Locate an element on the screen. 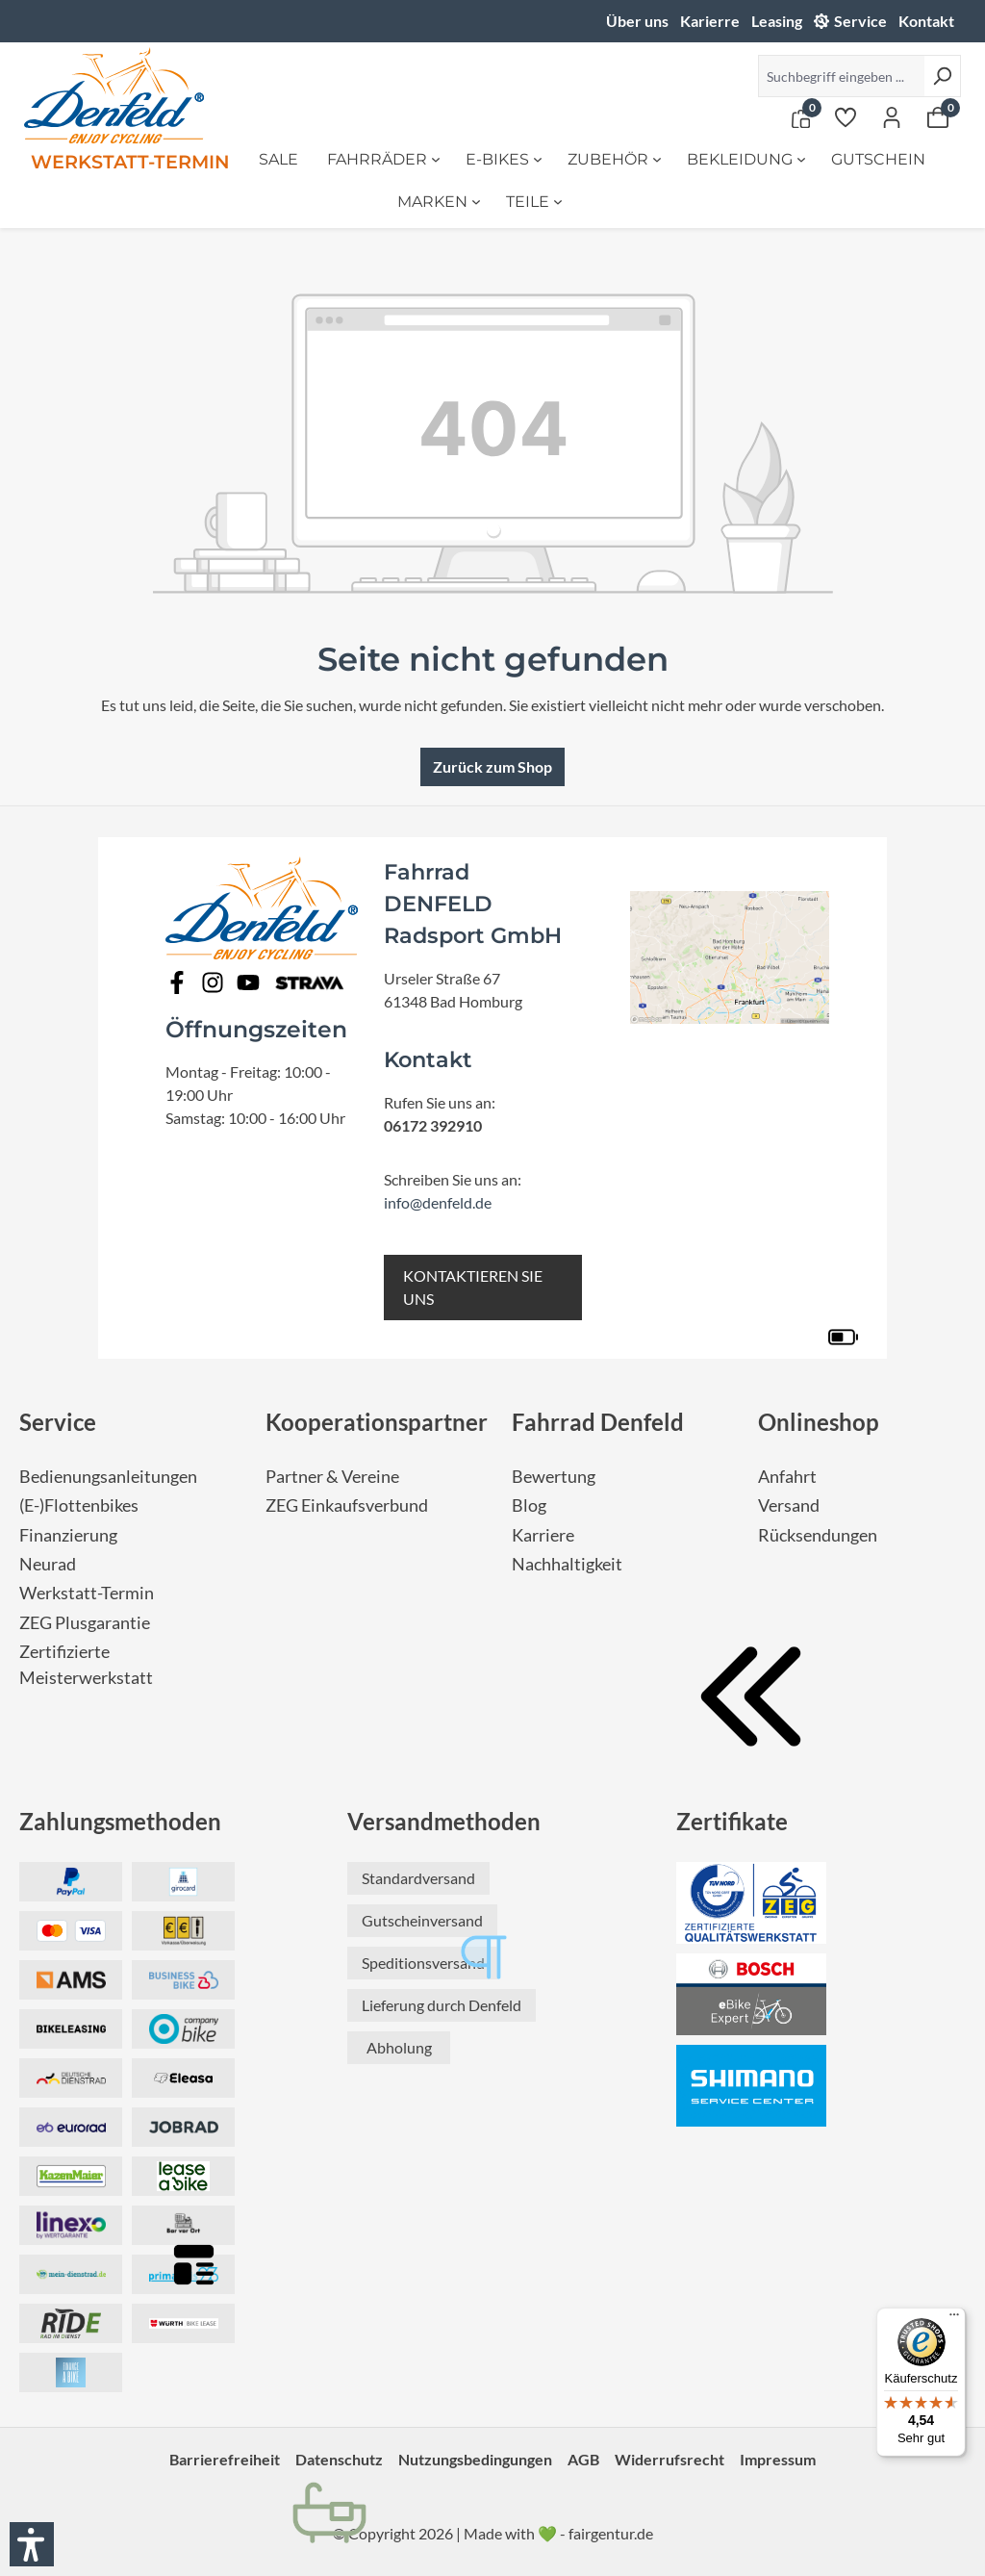 The width and height of the screenshot is (985, 2576). go back to the beginning is located at coordinates (755, 1696).